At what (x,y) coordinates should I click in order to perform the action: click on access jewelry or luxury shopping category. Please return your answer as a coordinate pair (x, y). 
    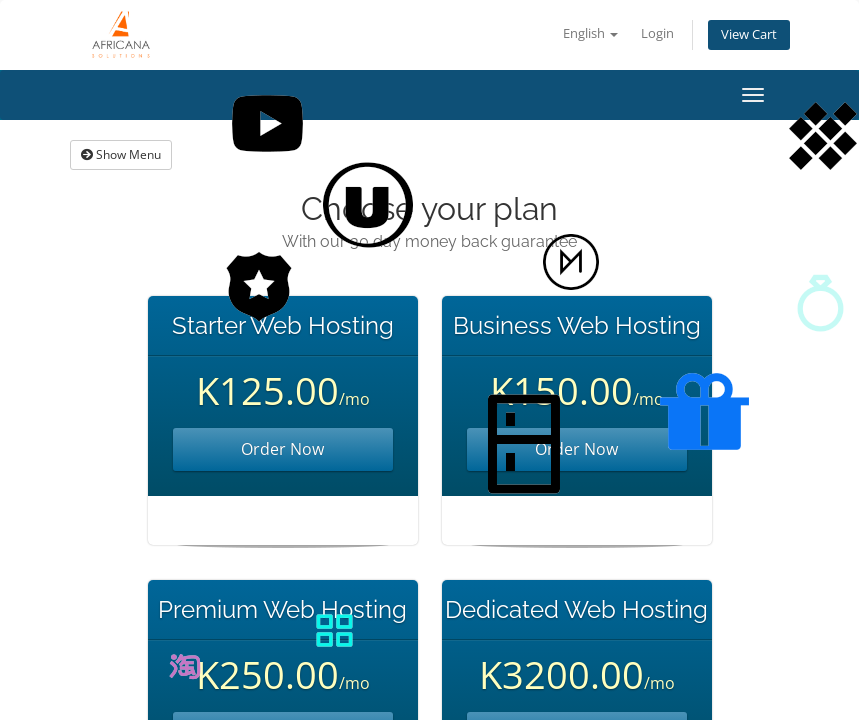
    Looking at the image, I should click on (820, 304).